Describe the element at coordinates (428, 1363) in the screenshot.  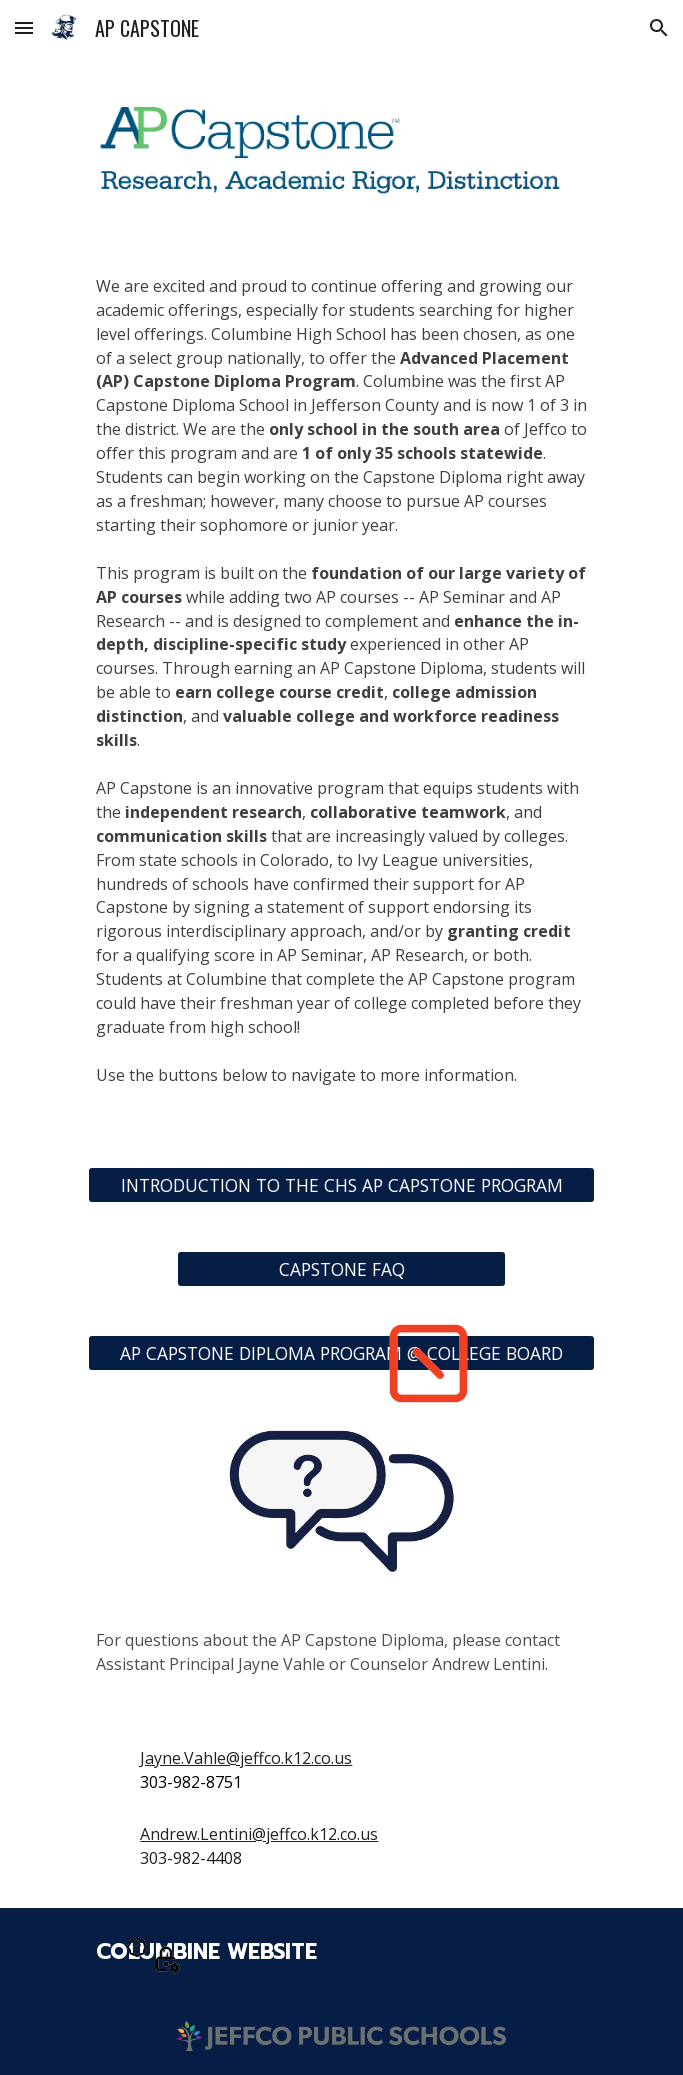
I see `indicates a blocked or forbidden action` at that location.